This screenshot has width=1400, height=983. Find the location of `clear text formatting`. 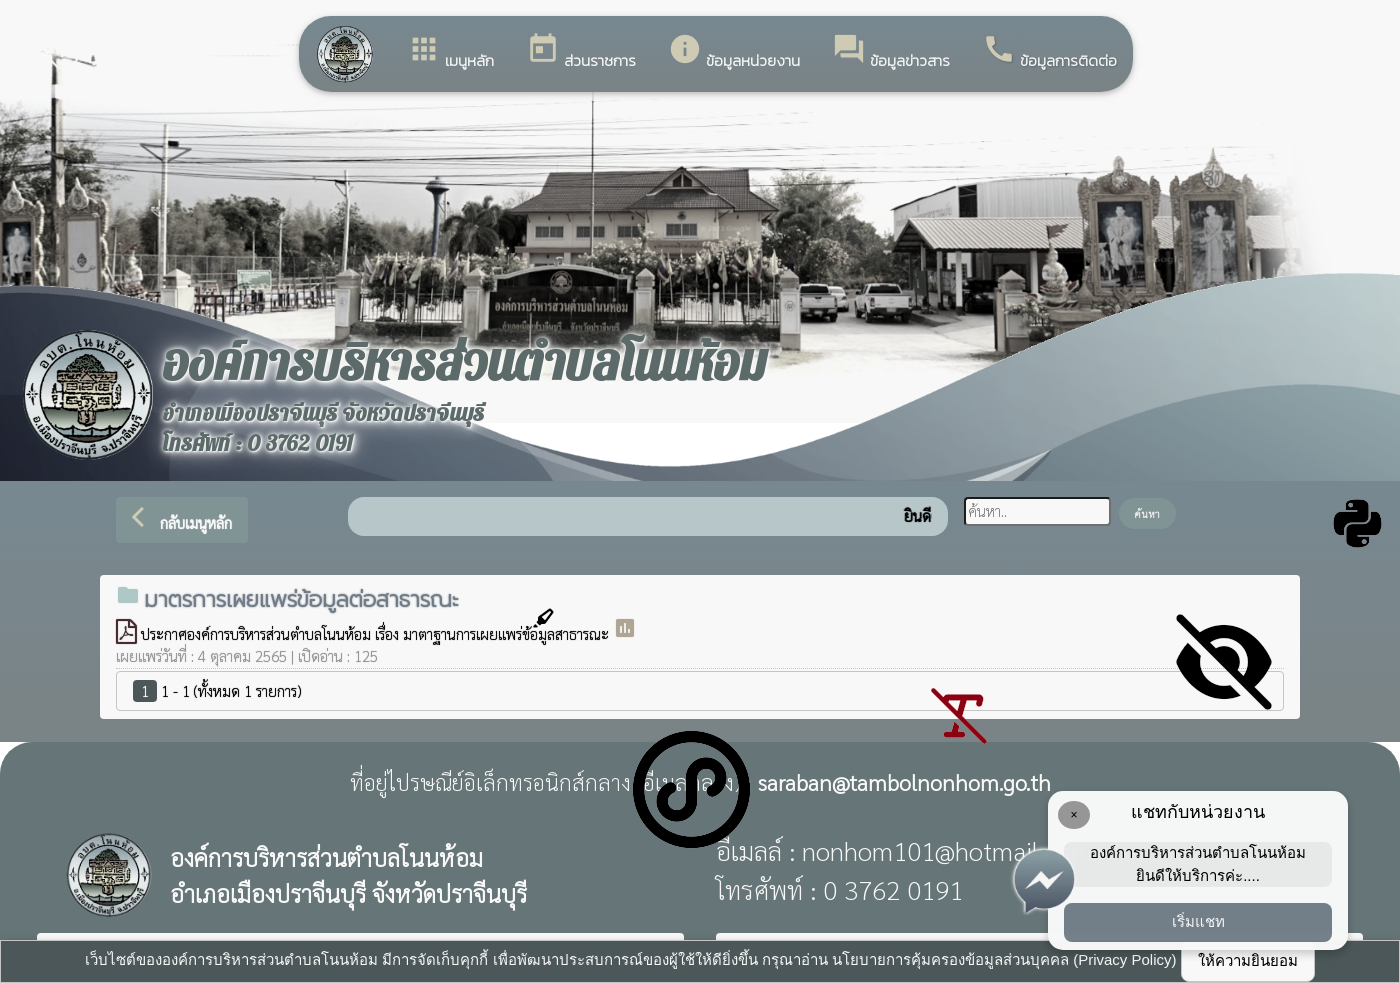

clear text formatting is located at coordinates (959, 716).